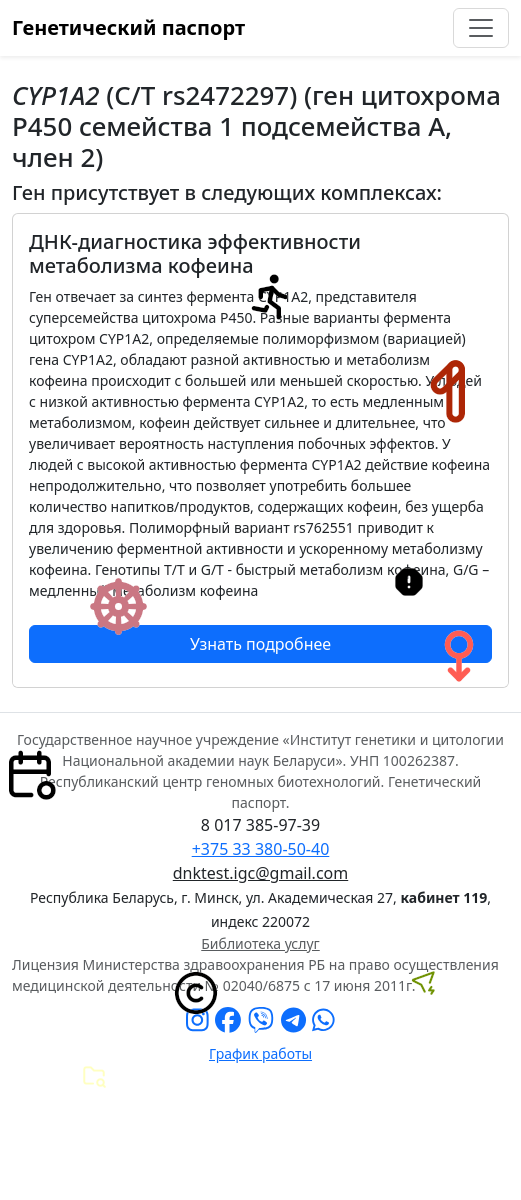 The height and width of the screenshot is (1200, 521). Describe the element at coordinates (409, 582) in the screenshot. I see `indicates a critical error or warning` at that location.